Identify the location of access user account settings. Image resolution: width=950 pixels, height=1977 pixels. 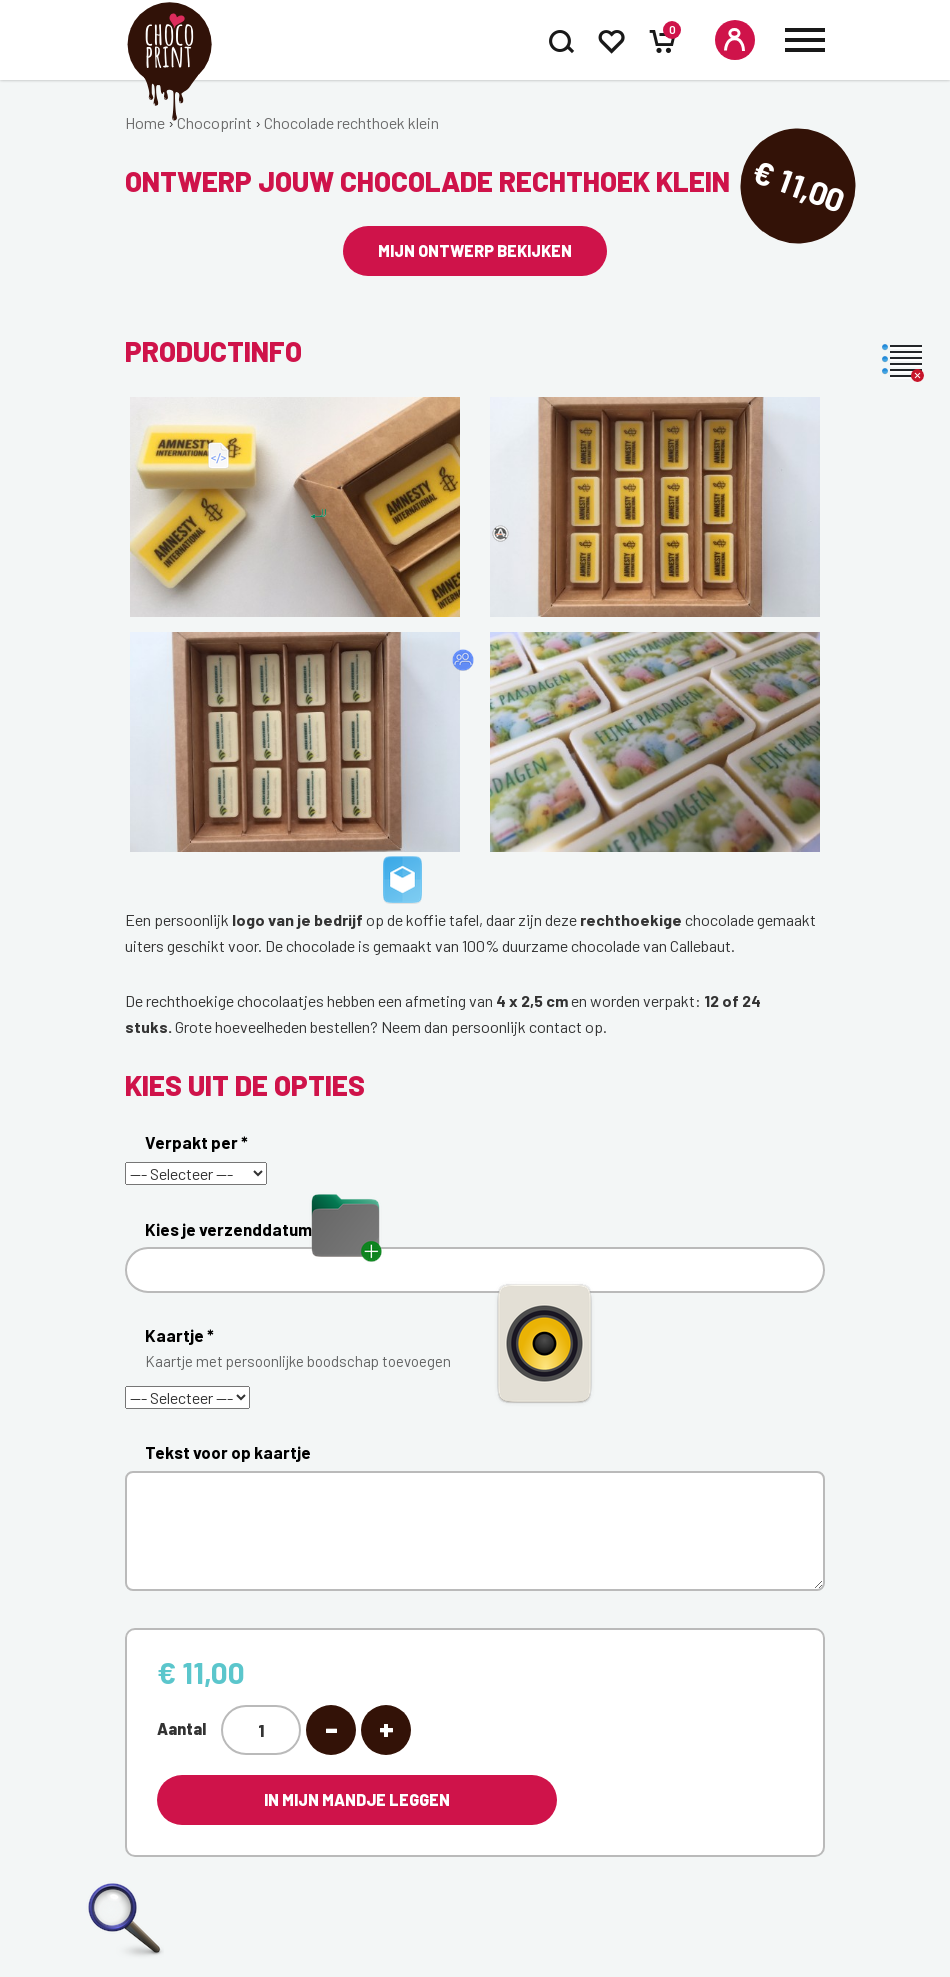
(463, 660).